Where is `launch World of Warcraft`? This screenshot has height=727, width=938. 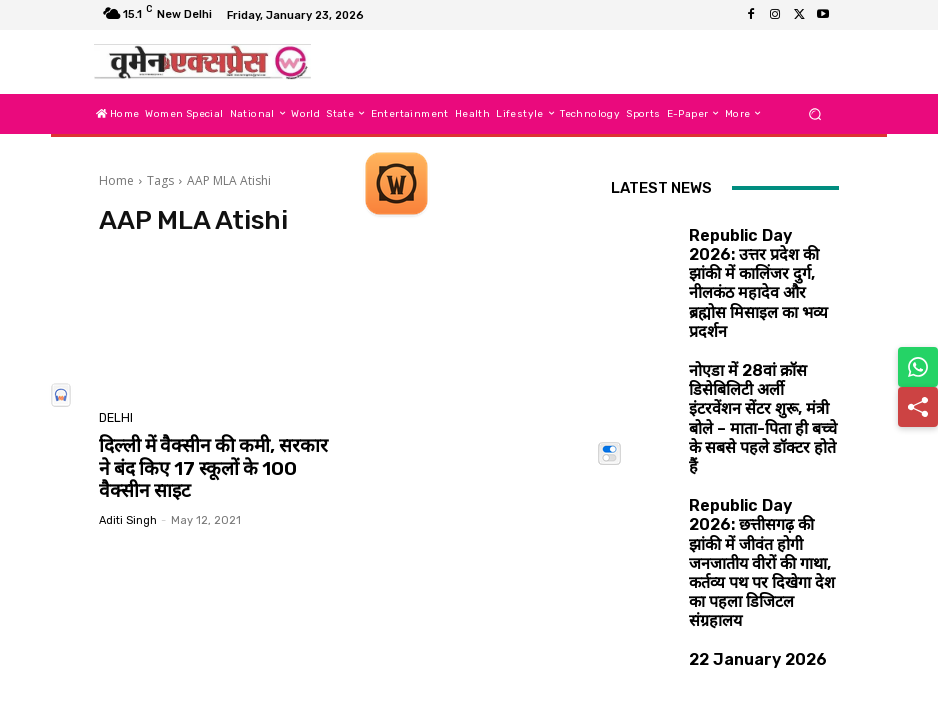
launch World of Warcraft is located at coordinates (396, 183).